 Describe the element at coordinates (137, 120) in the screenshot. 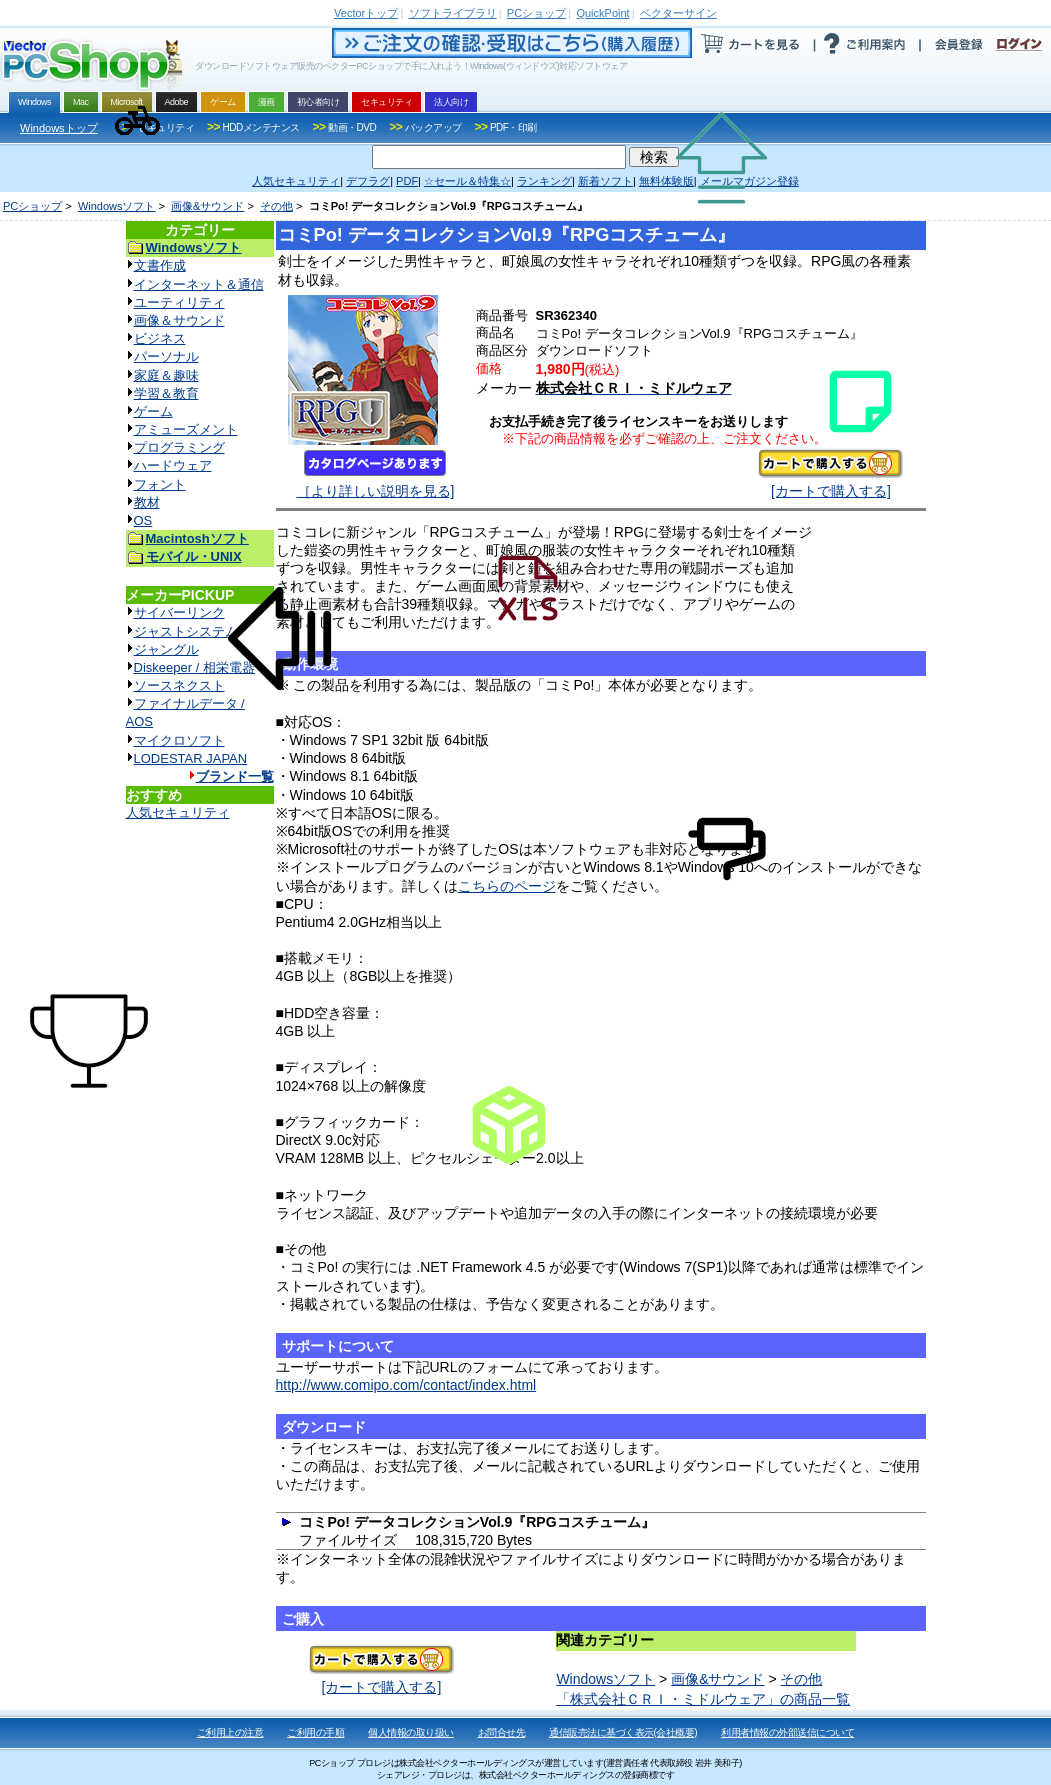

I see `select bicycle as transportation mode` at that location.